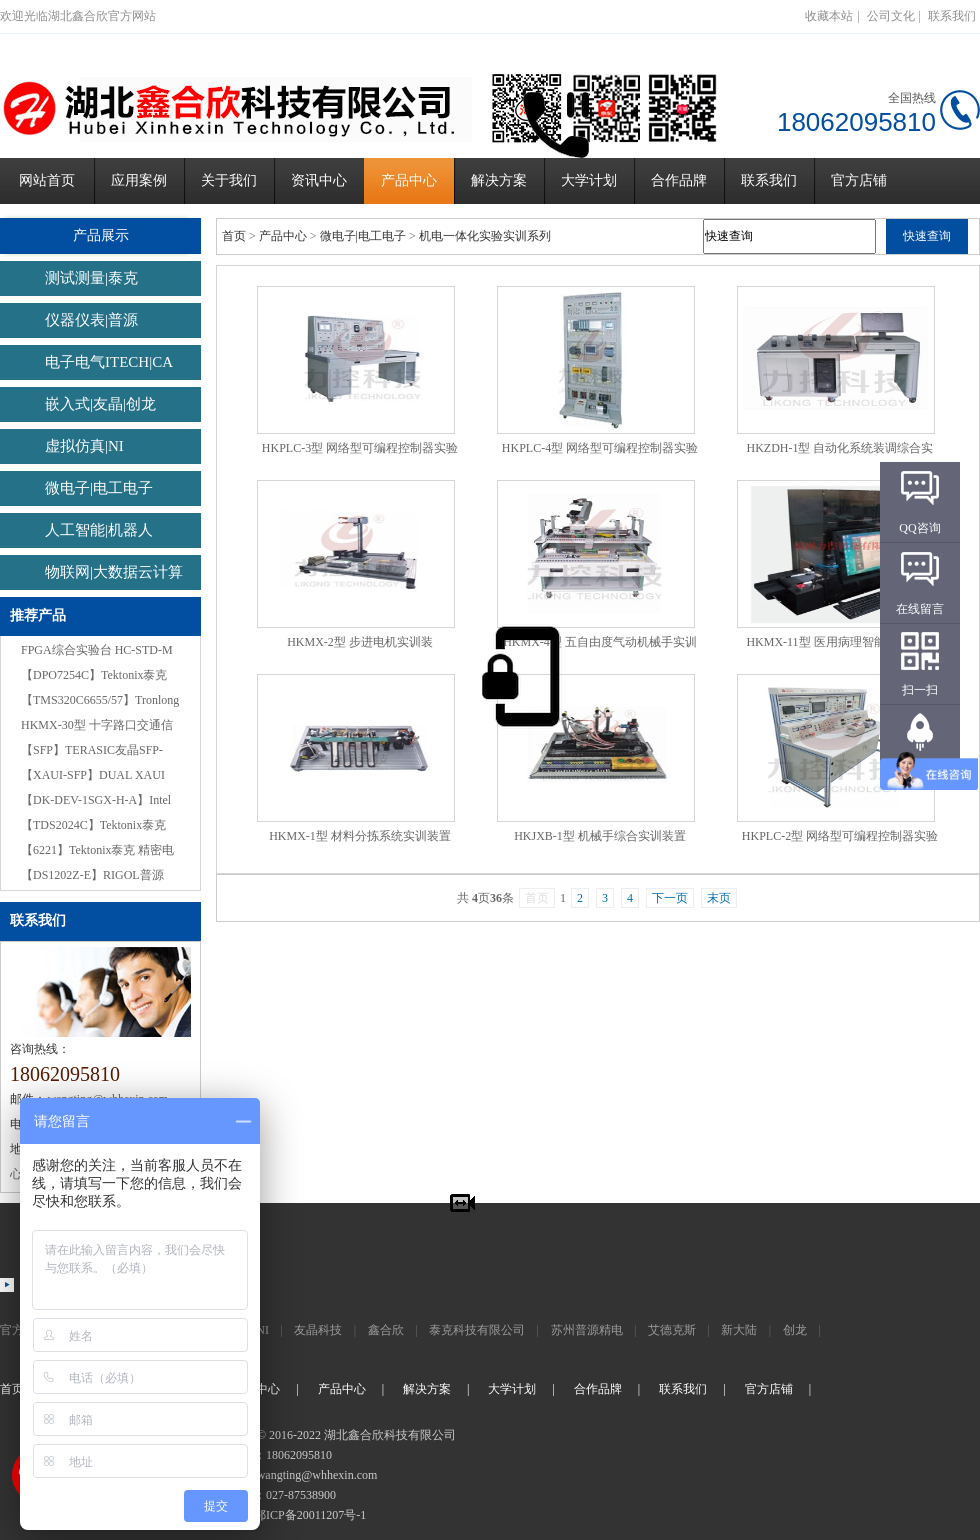 The height and width of the screenshot is (1540, 980). Describe the element at coordinates (556, 125) in the screenshot. I see `call on hold` at that location.